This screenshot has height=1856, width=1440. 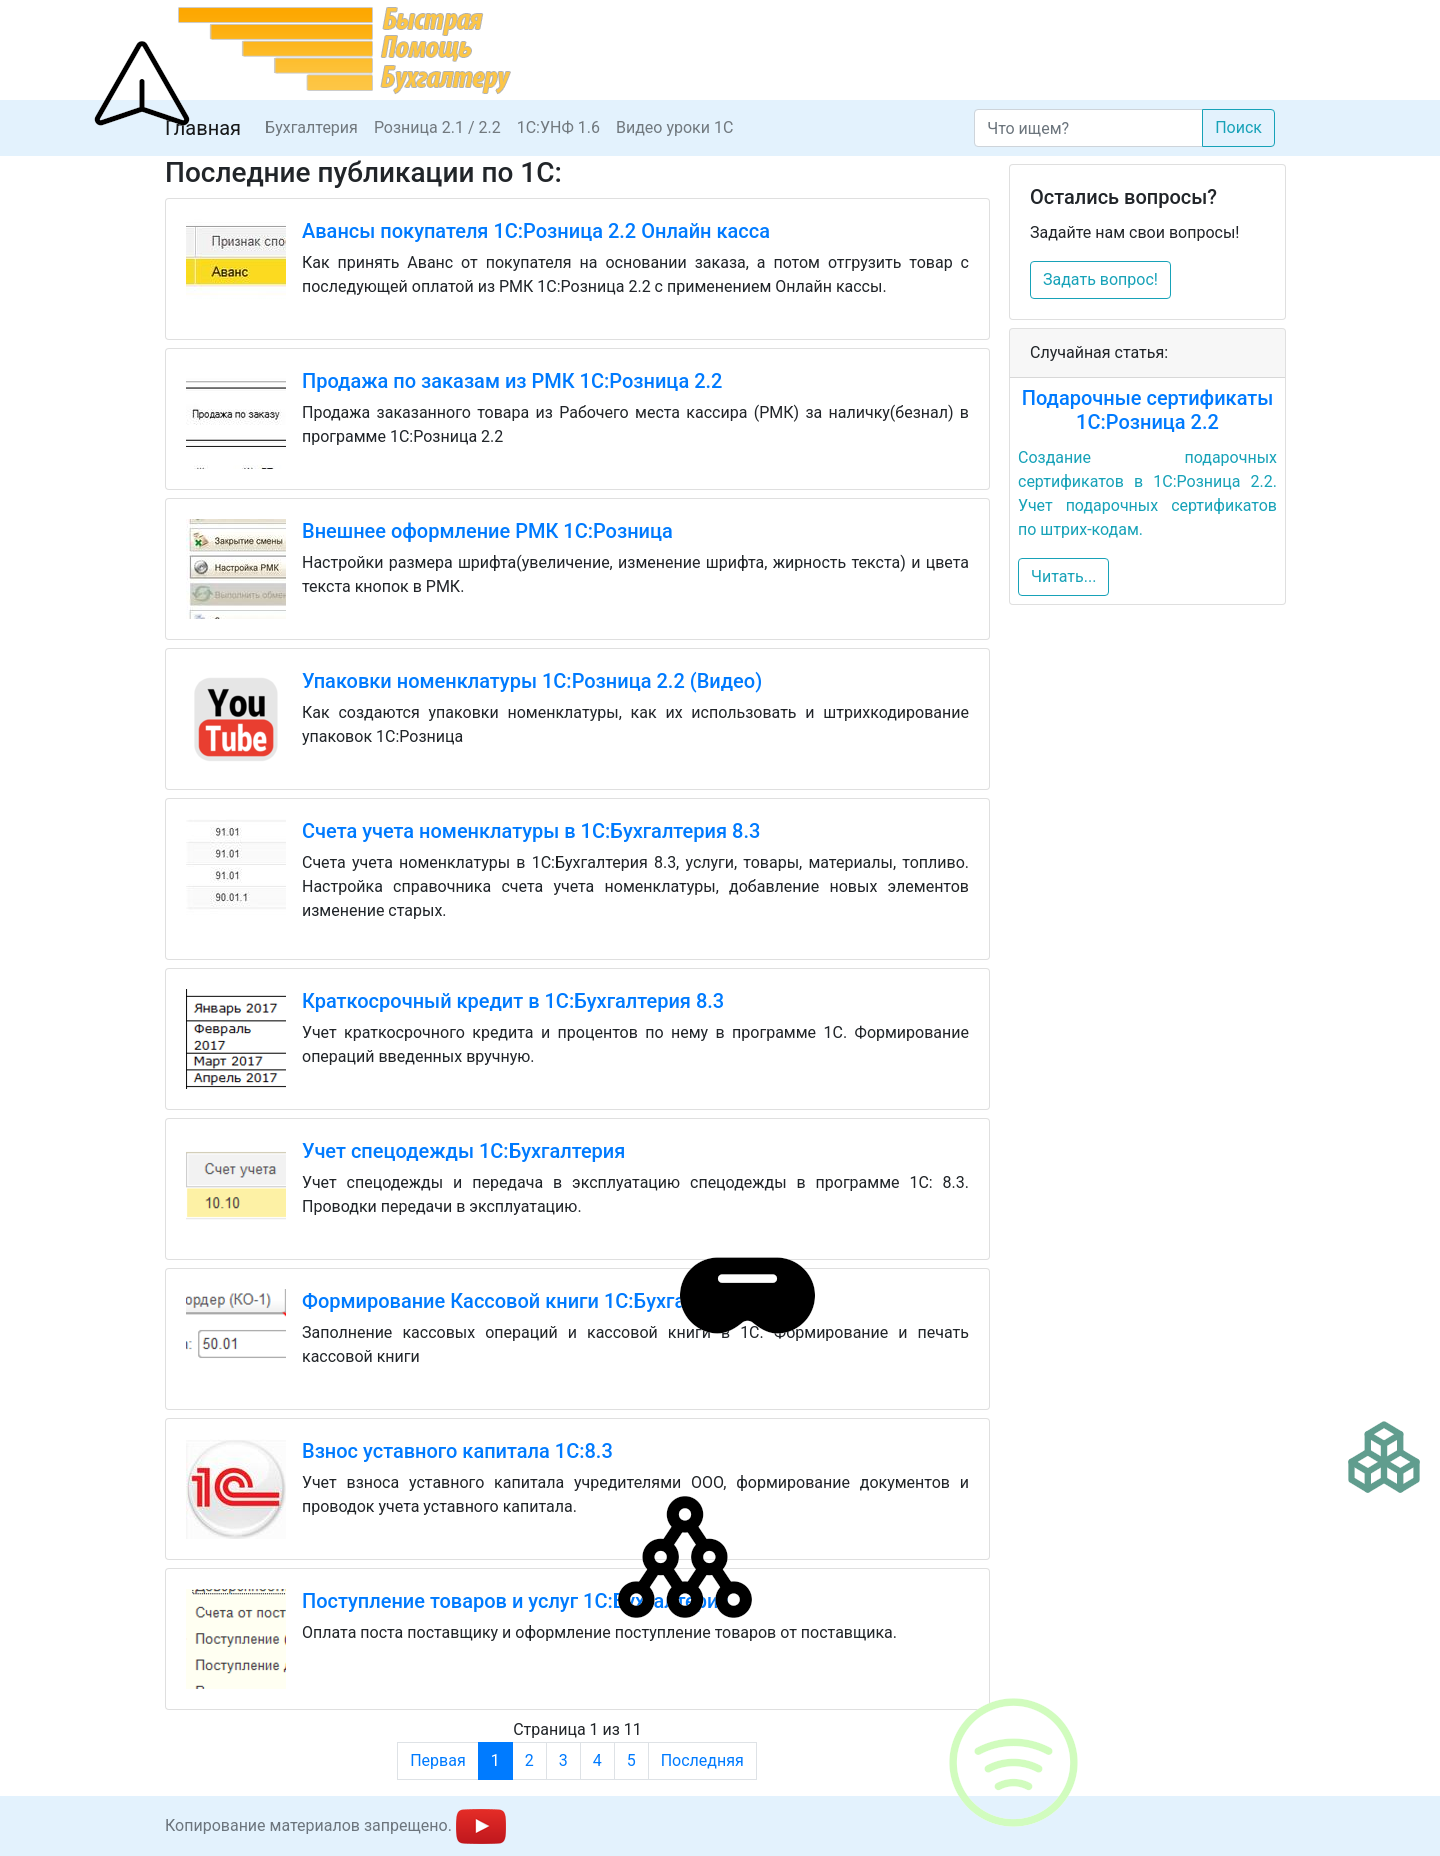 I want to click on send a message, so click(x=142, y=85).